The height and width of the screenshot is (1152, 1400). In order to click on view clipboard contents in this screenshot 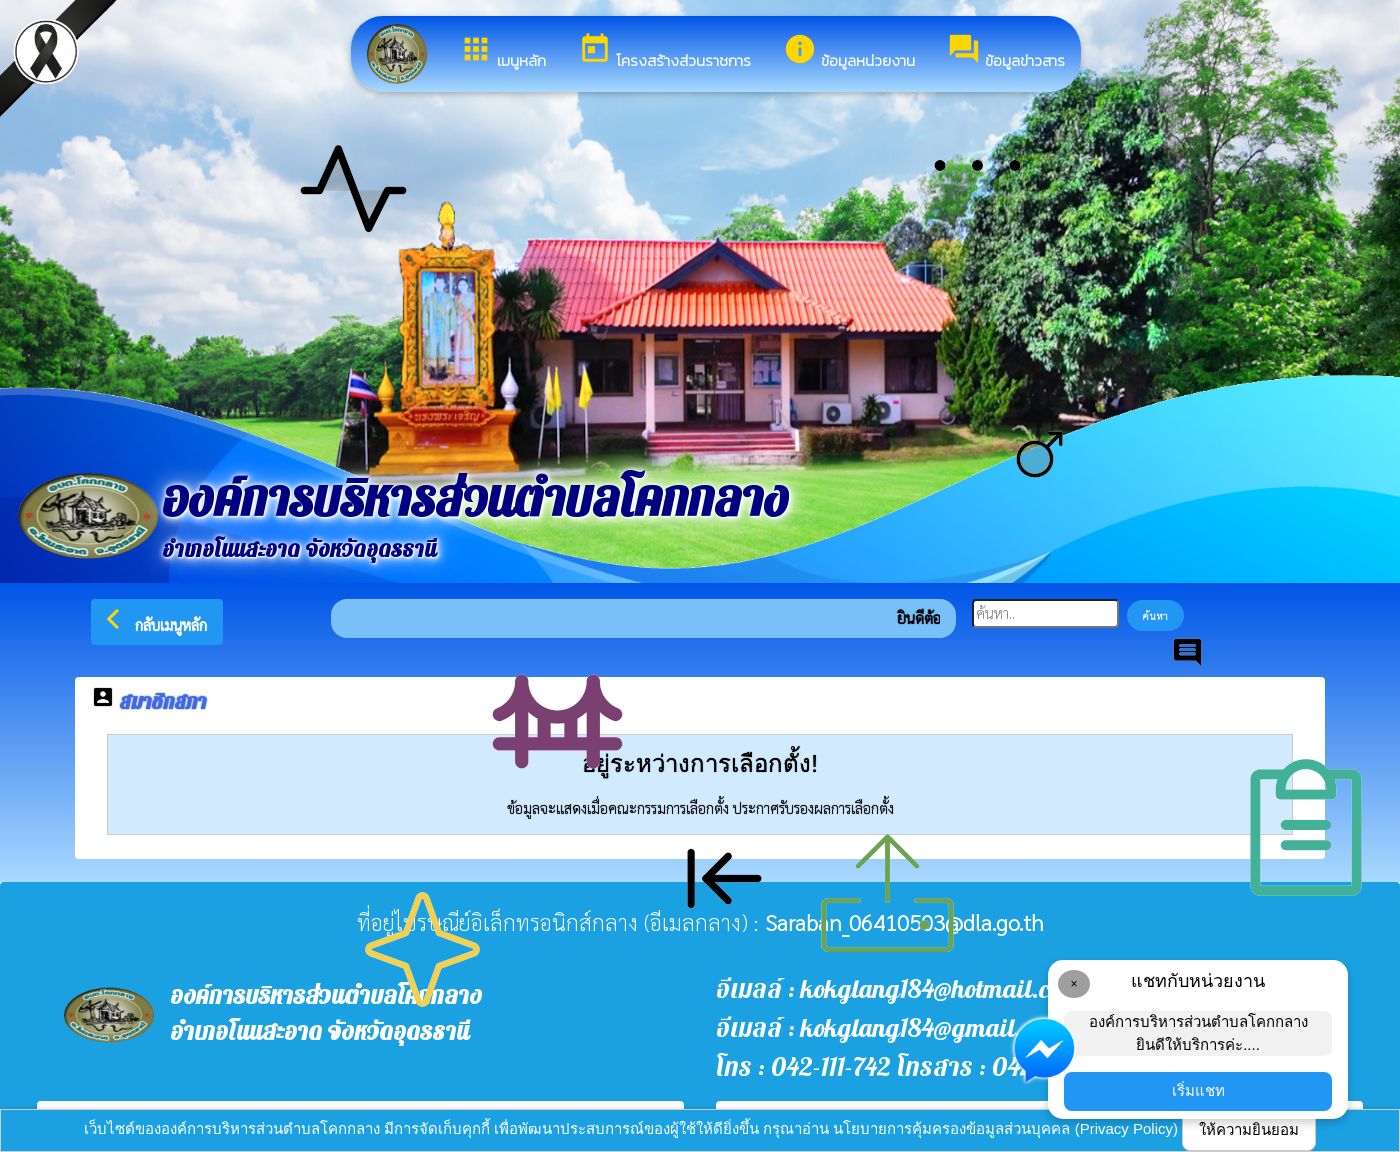, I will do `click(1306, 830)`.